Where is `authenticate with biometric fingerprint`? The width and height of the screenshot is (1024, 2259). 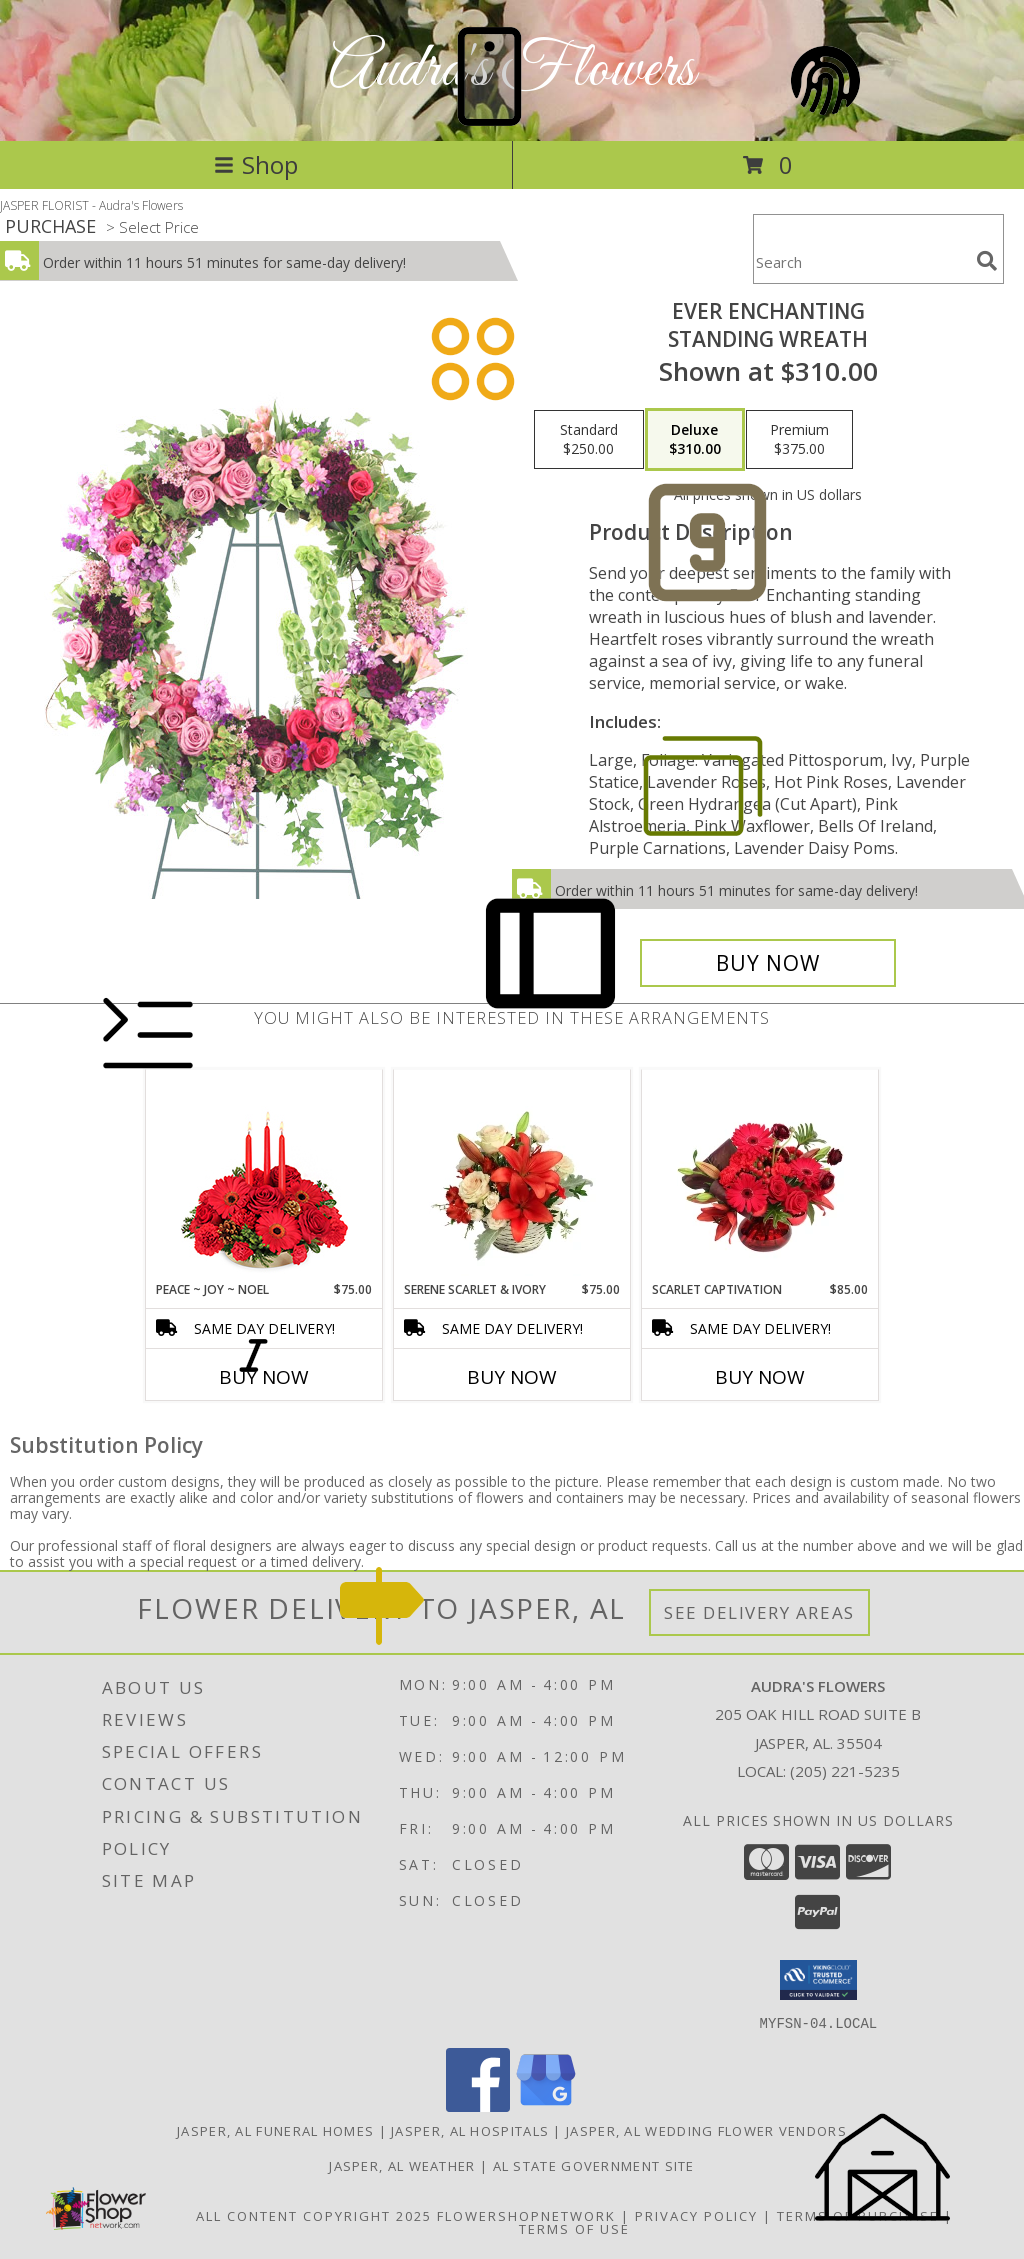
authenticate with biometric fingerprint is located at coordinates (825, 80).